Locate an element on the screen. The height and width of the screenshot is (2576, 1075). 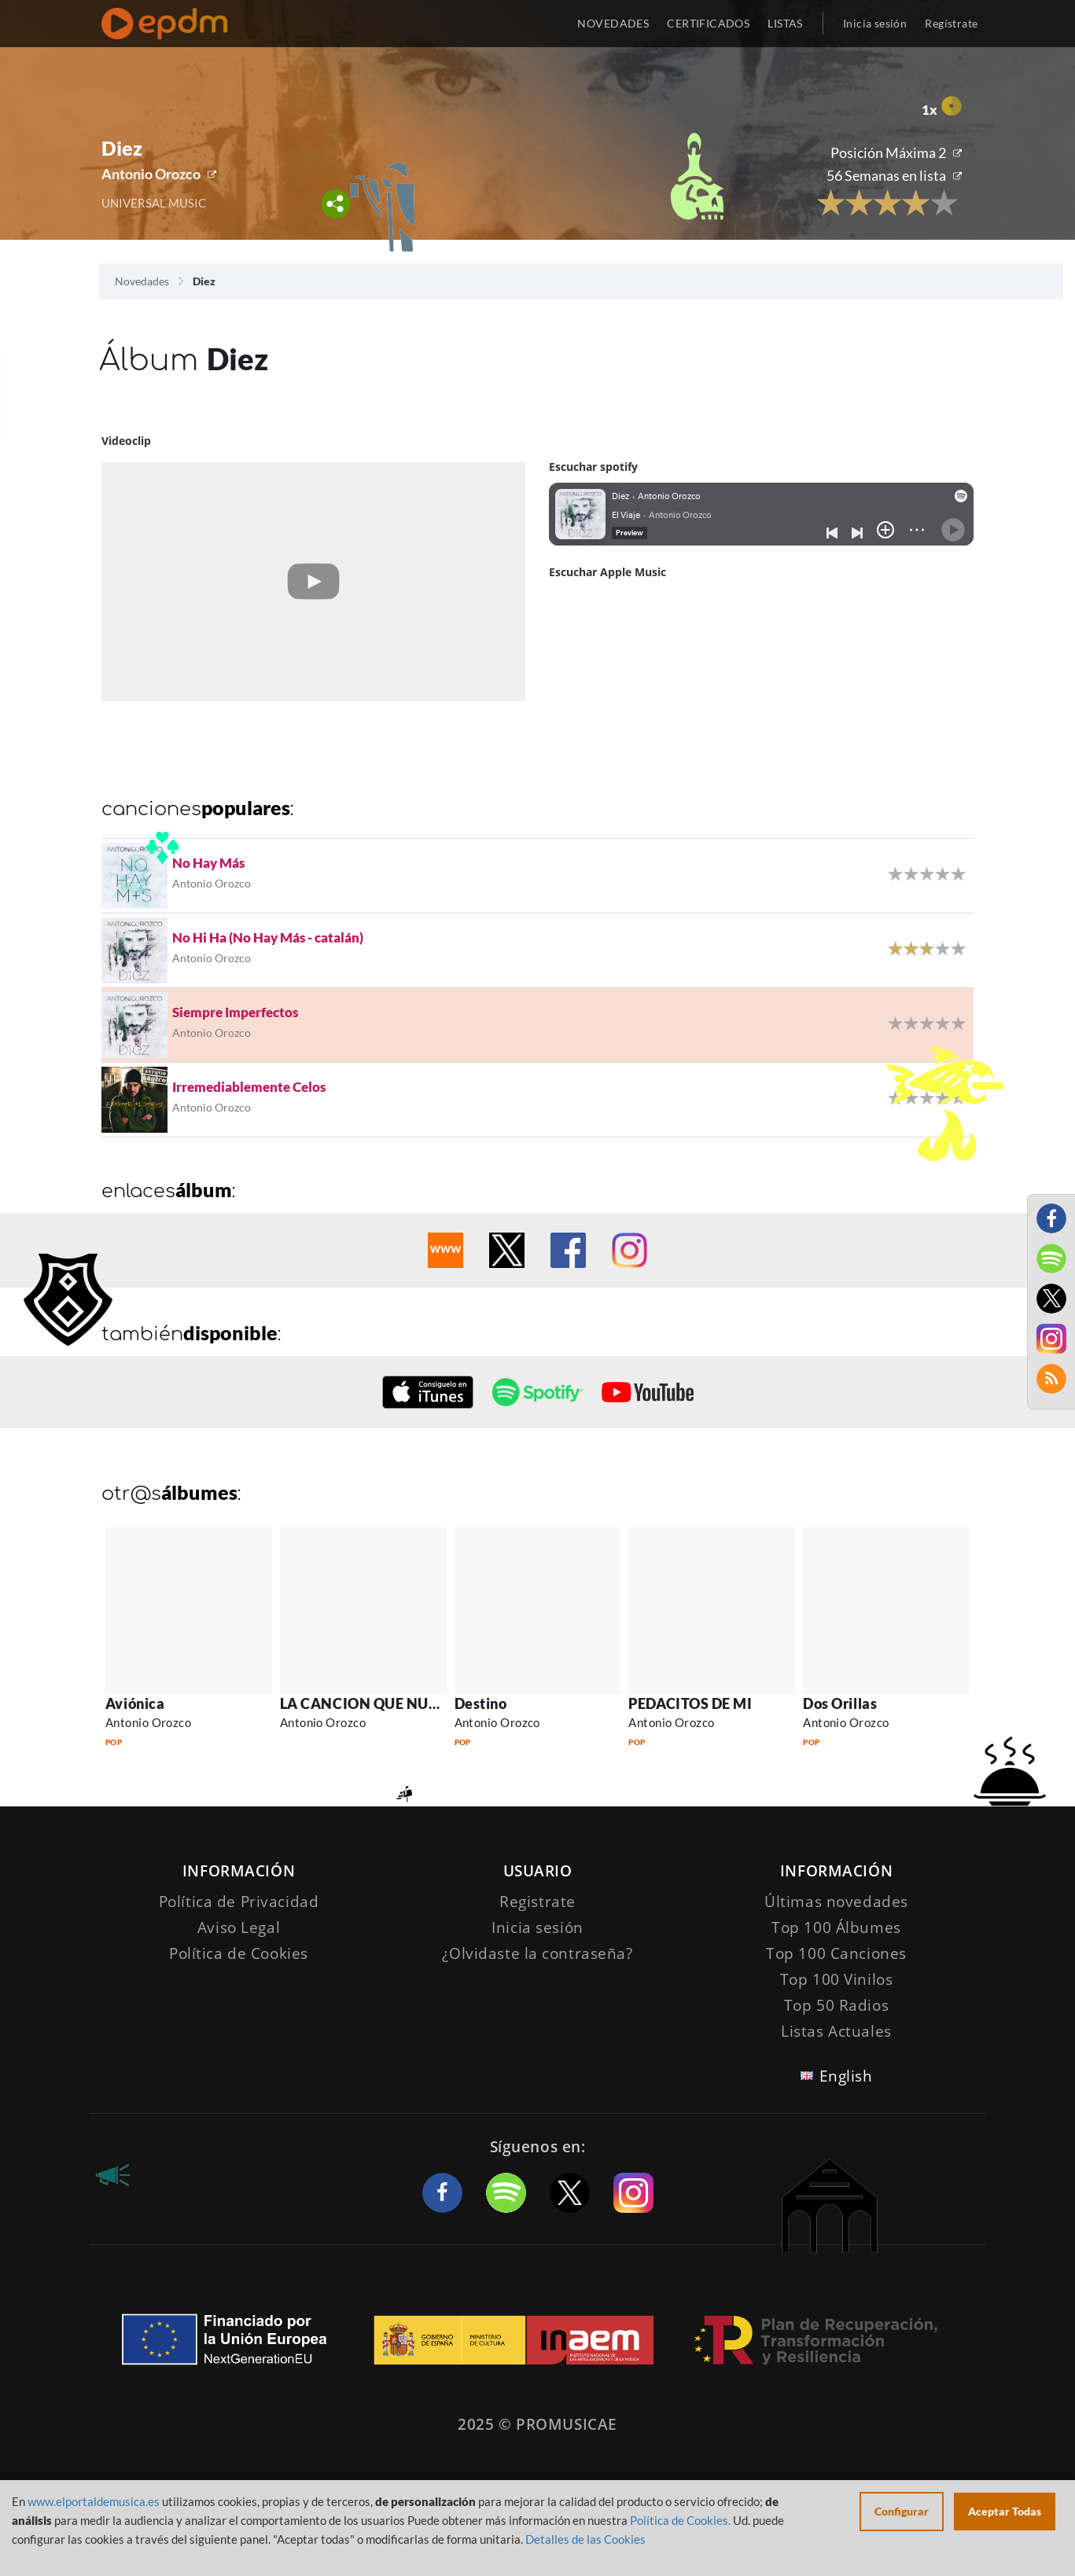
access the marketplace or bazaar is located at coordinates (830, 2206).